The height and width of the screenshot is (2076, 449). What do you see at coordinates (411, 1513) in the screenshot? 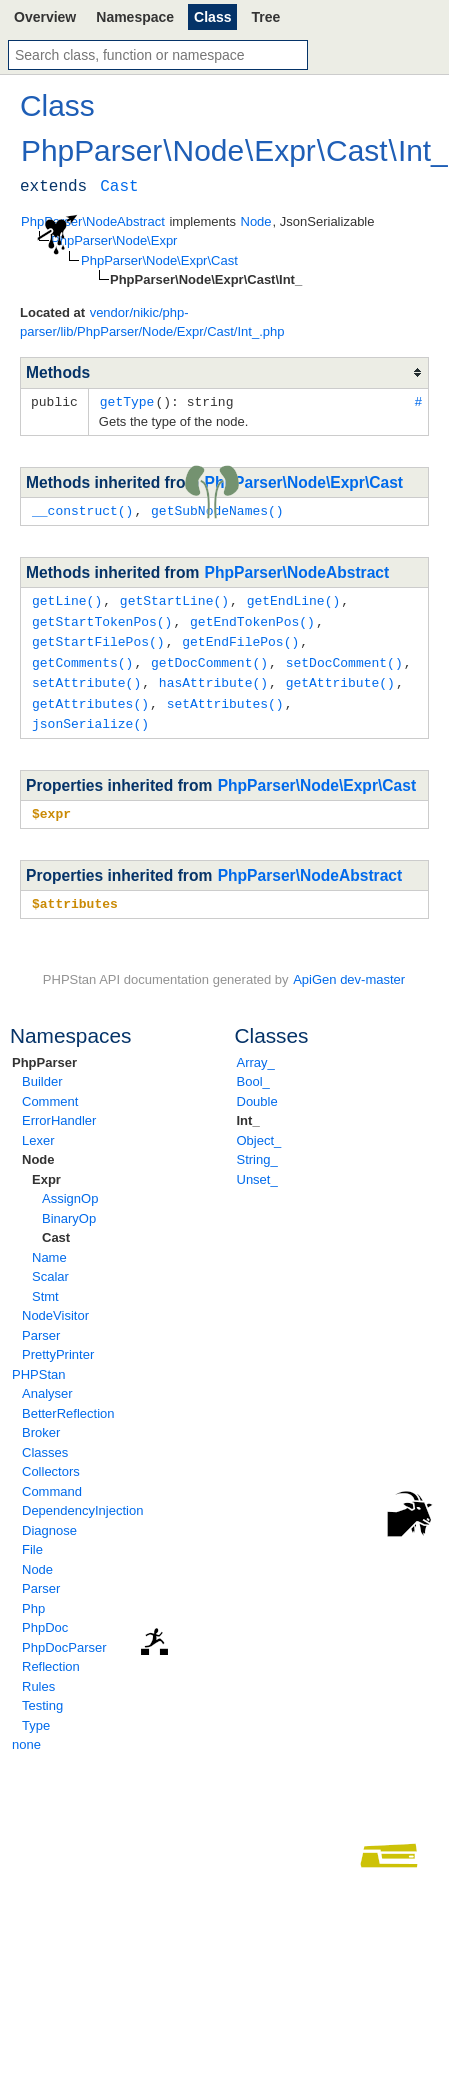
I see `represents Capricorn zodiac sign` at bounding box center [411, 1513].